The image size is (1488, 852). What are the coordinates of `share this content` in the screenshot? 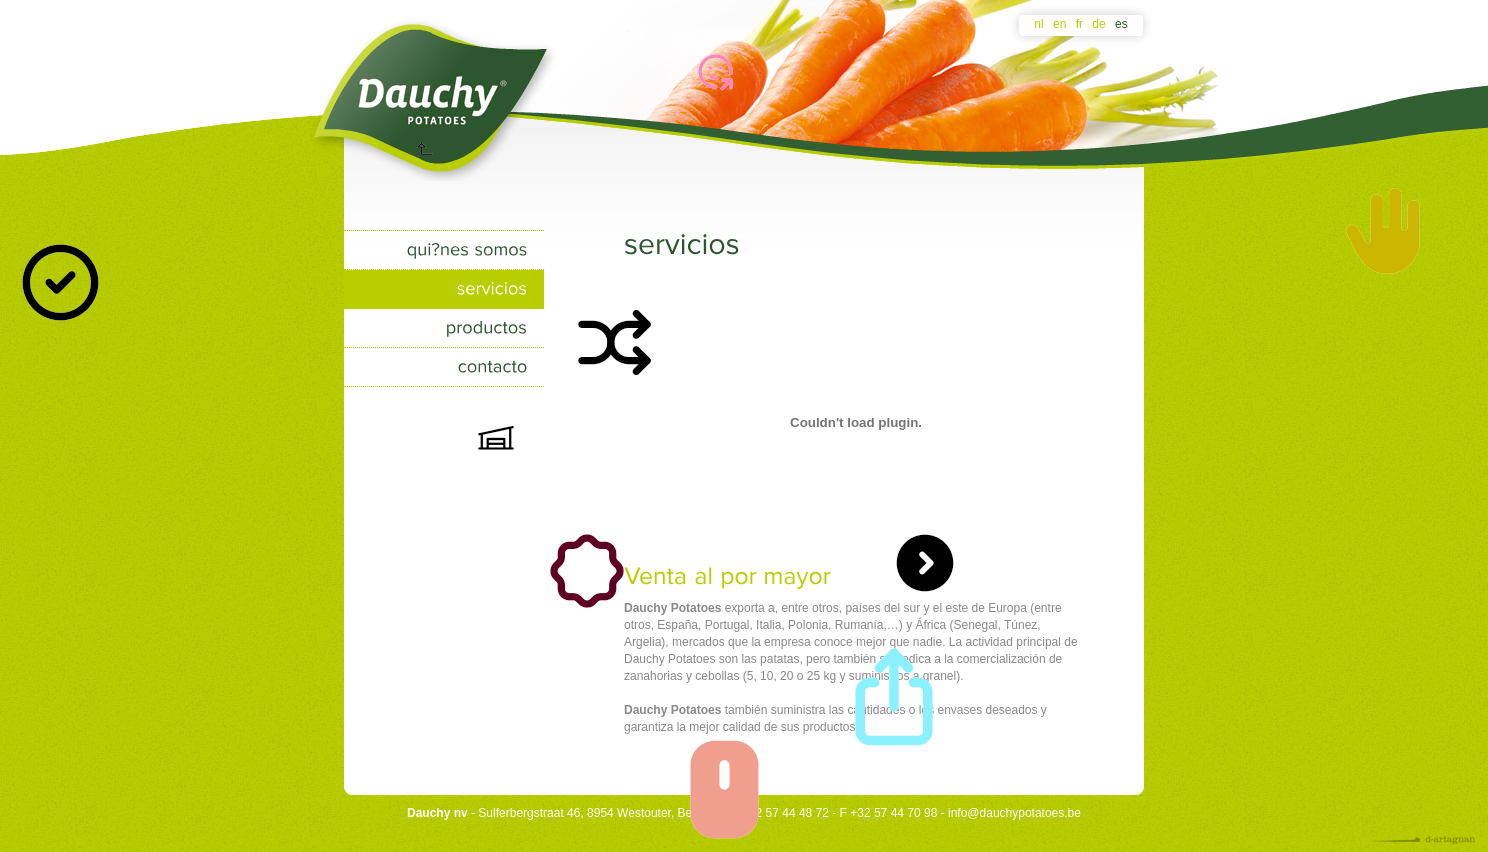 It's located at (894, 697).